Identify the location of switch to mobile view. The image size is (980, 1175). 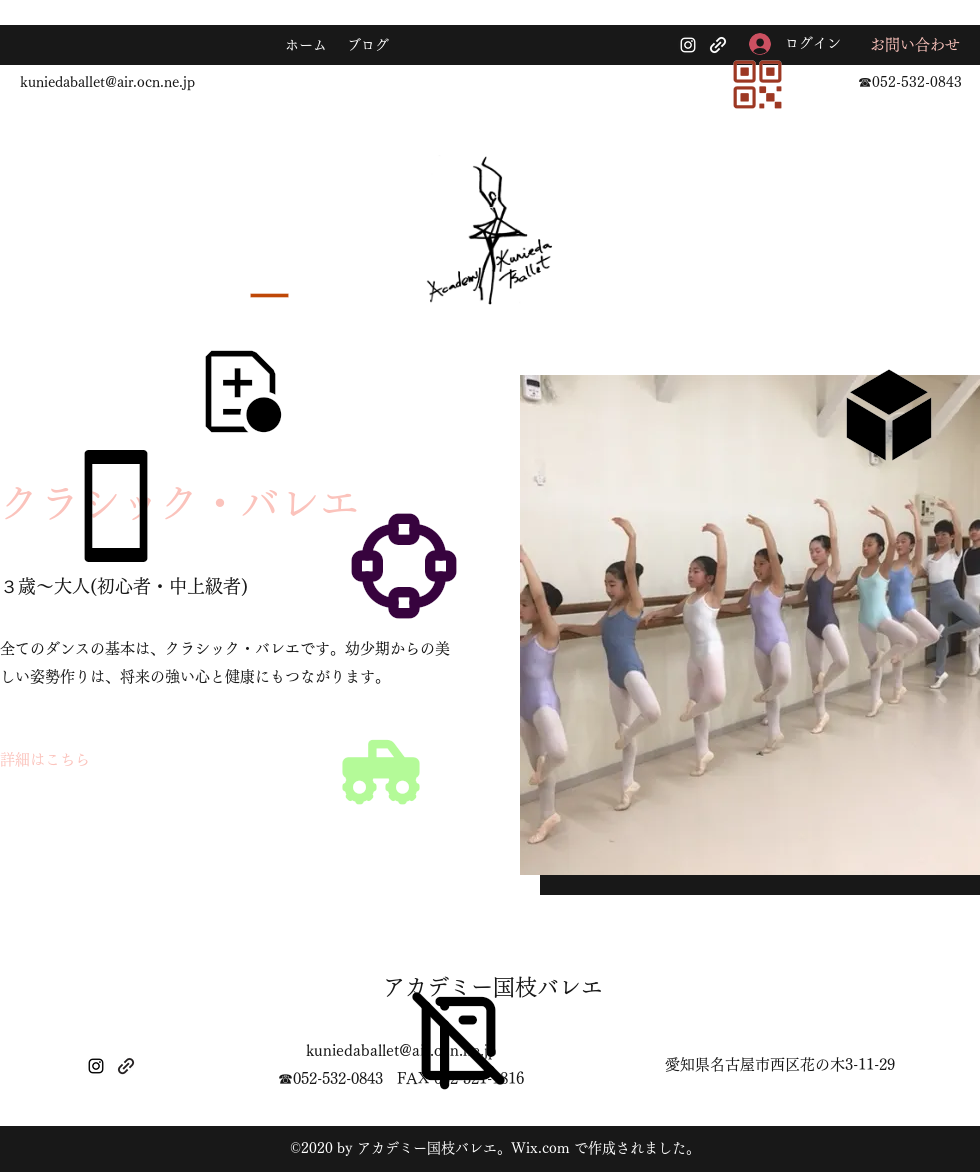
(116, 506).